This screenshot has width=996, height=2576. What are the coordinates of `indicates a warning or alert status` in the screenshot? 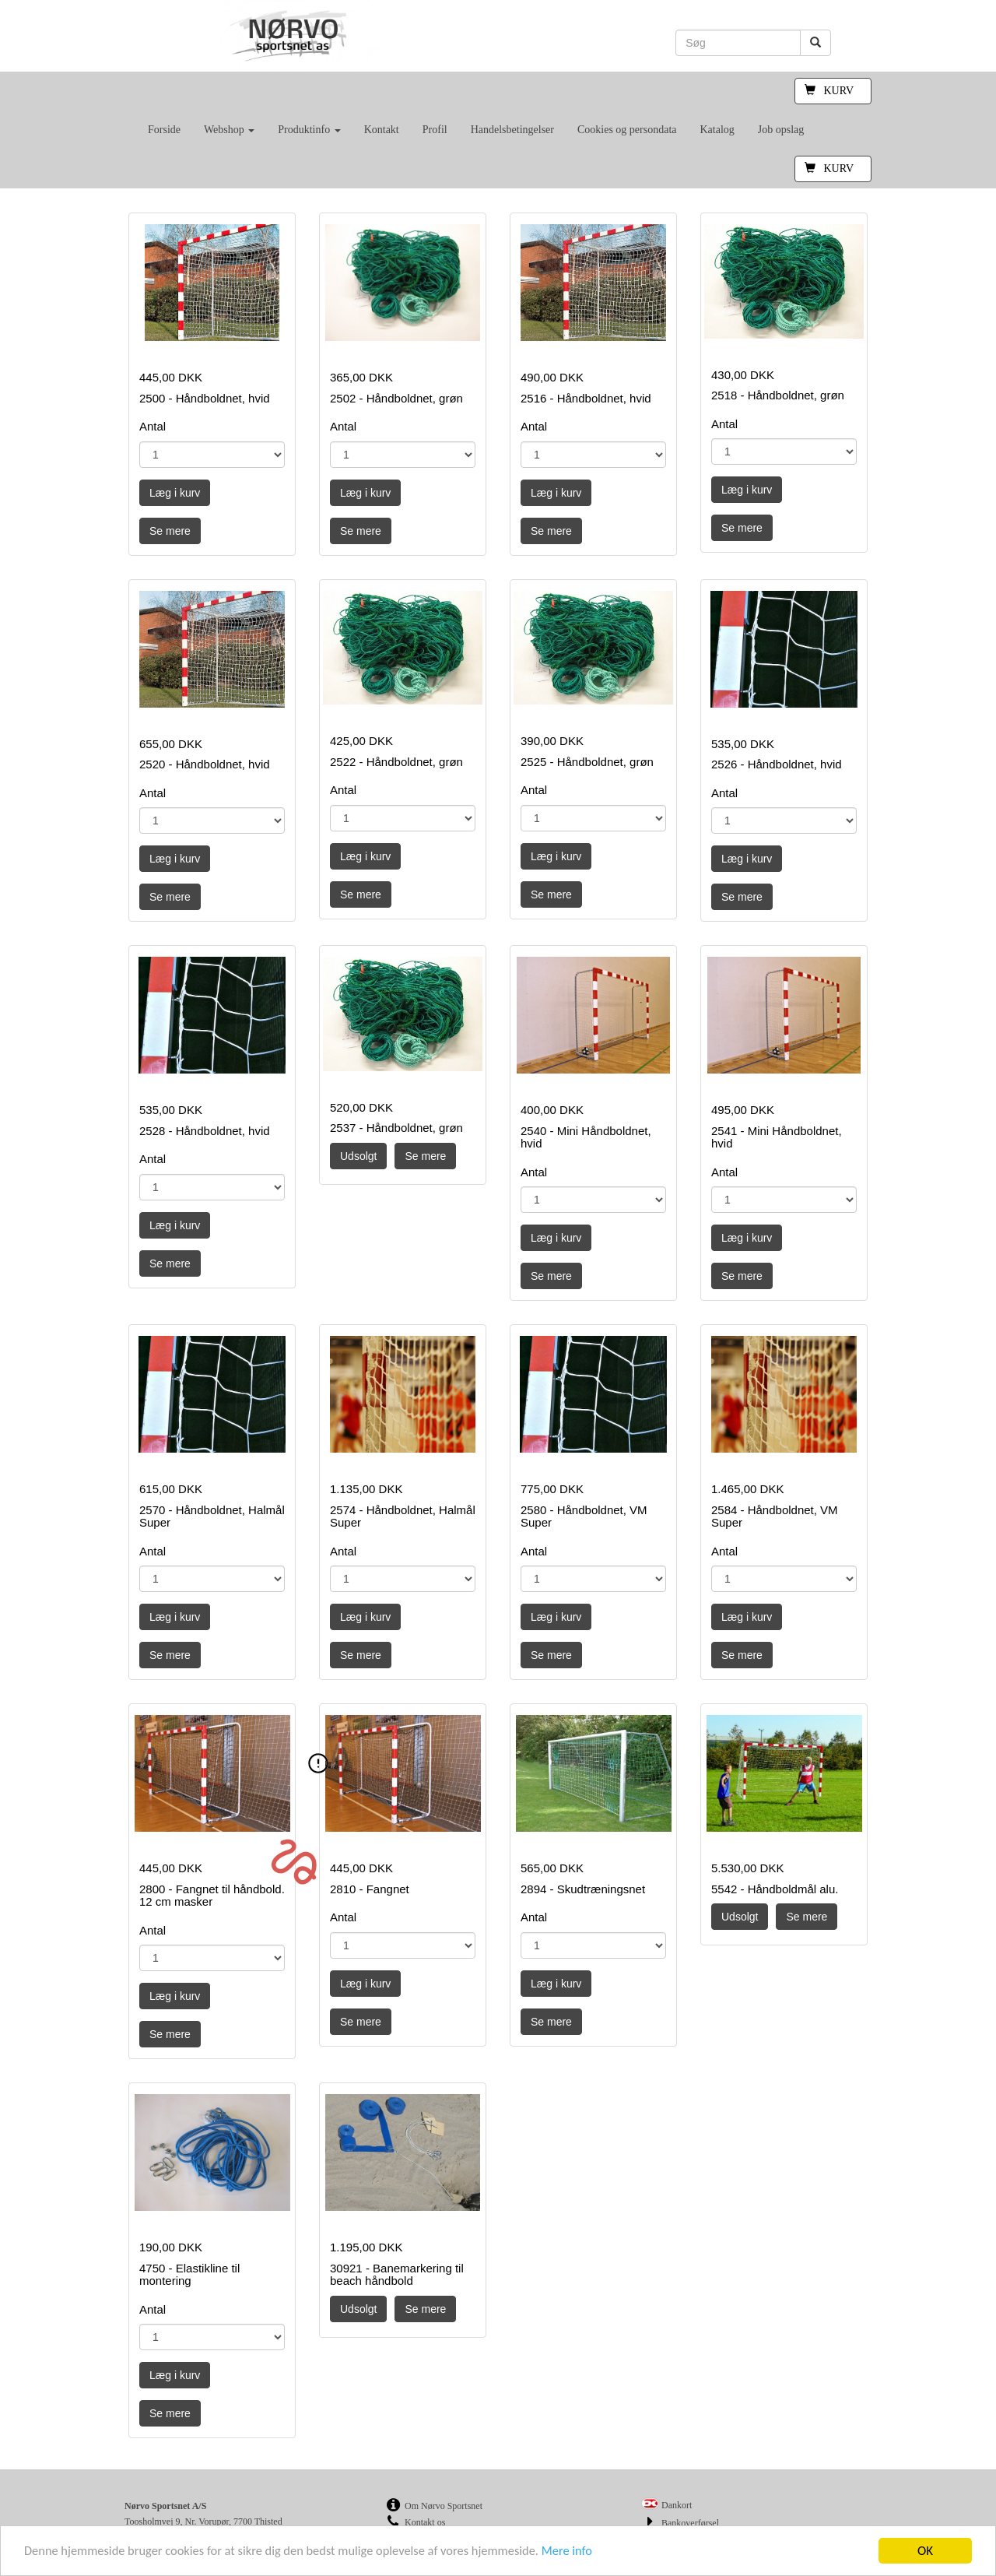 It's located at (318, 1763).